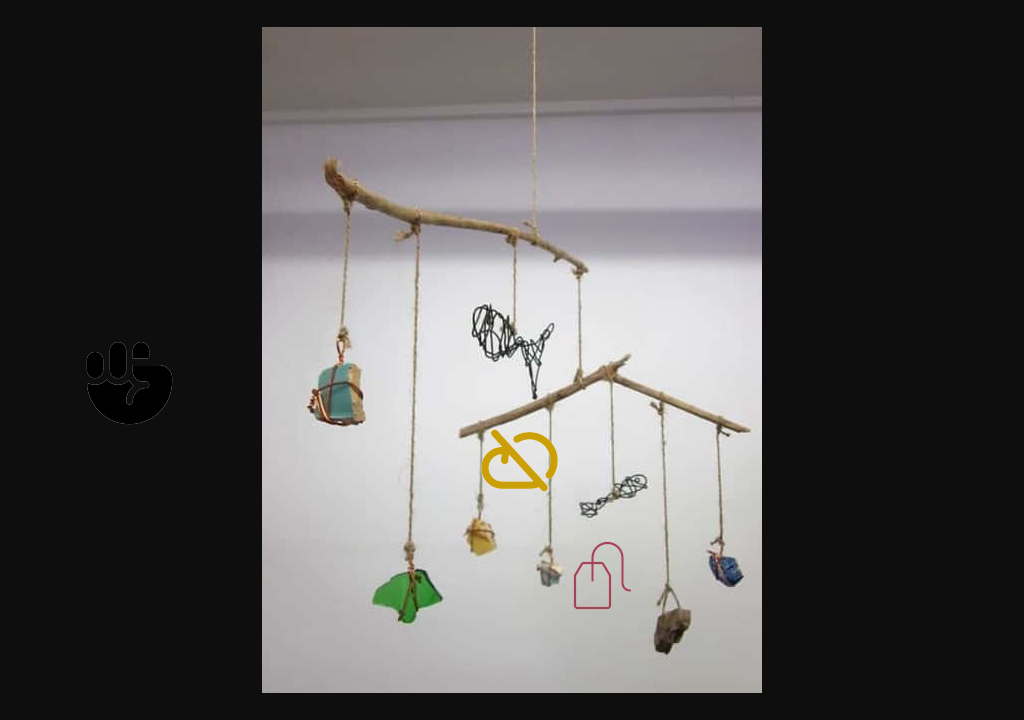 The width and height of the screenshot is (1024, 720). Describe the element at coordinates (600, 578) in the screenshot. I see `browse tea or hot beverage options` at that location.